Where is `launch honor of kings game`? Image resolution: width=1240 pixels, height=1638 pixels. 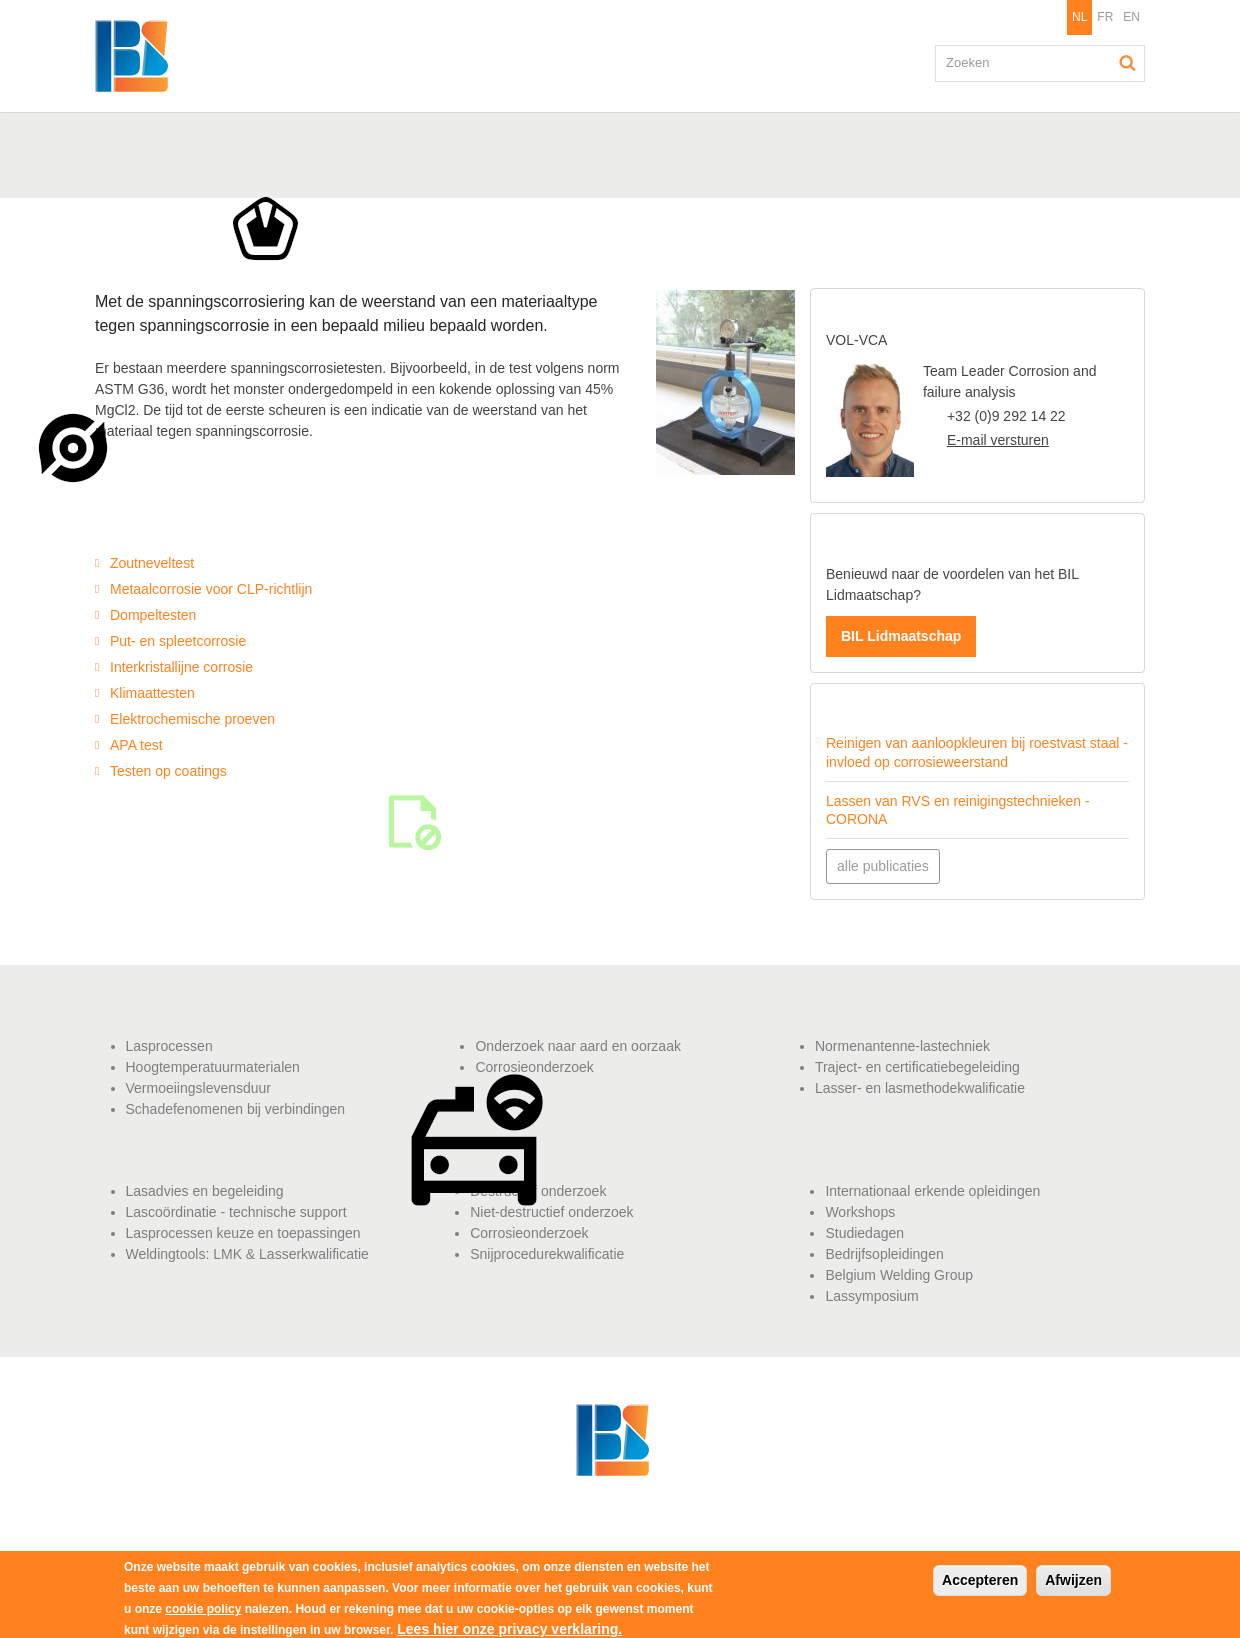 launch honor of kings game is located at coordinates (73, 448).